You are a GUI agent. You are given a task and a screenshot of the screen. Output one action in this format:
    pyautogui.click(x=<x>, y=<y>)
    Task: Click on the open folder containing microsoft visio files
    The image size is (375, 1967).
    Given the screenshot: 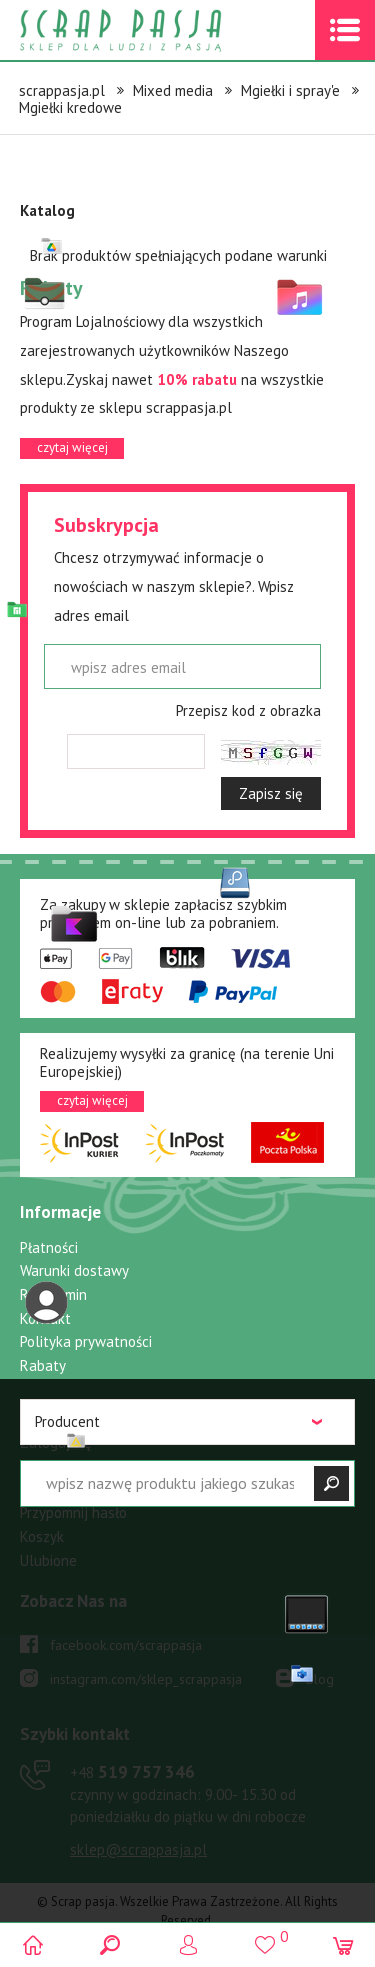 What is the action you would take?
    pyautogui.click(x=302, y=1674)
    